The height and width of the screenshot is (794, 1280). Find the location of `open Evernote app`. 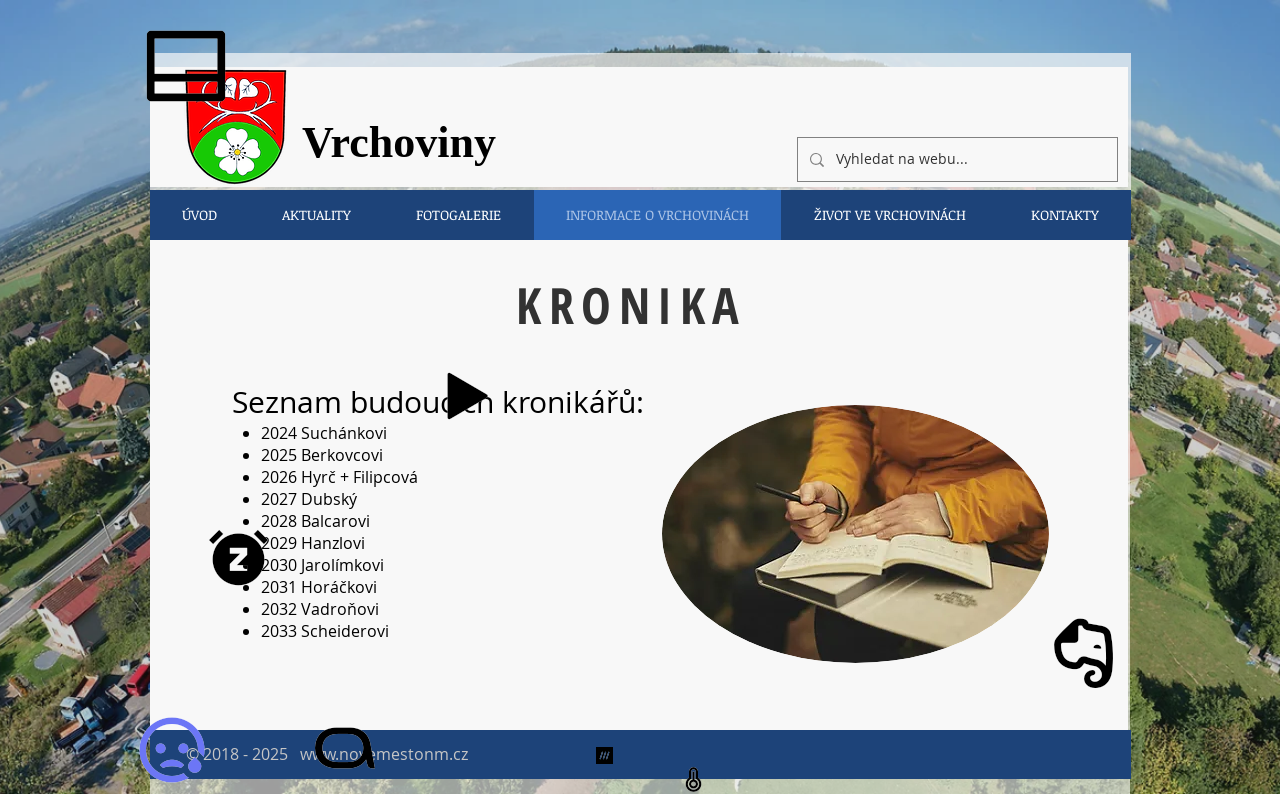

open Evernote app is located at coordinates (1083, 651).